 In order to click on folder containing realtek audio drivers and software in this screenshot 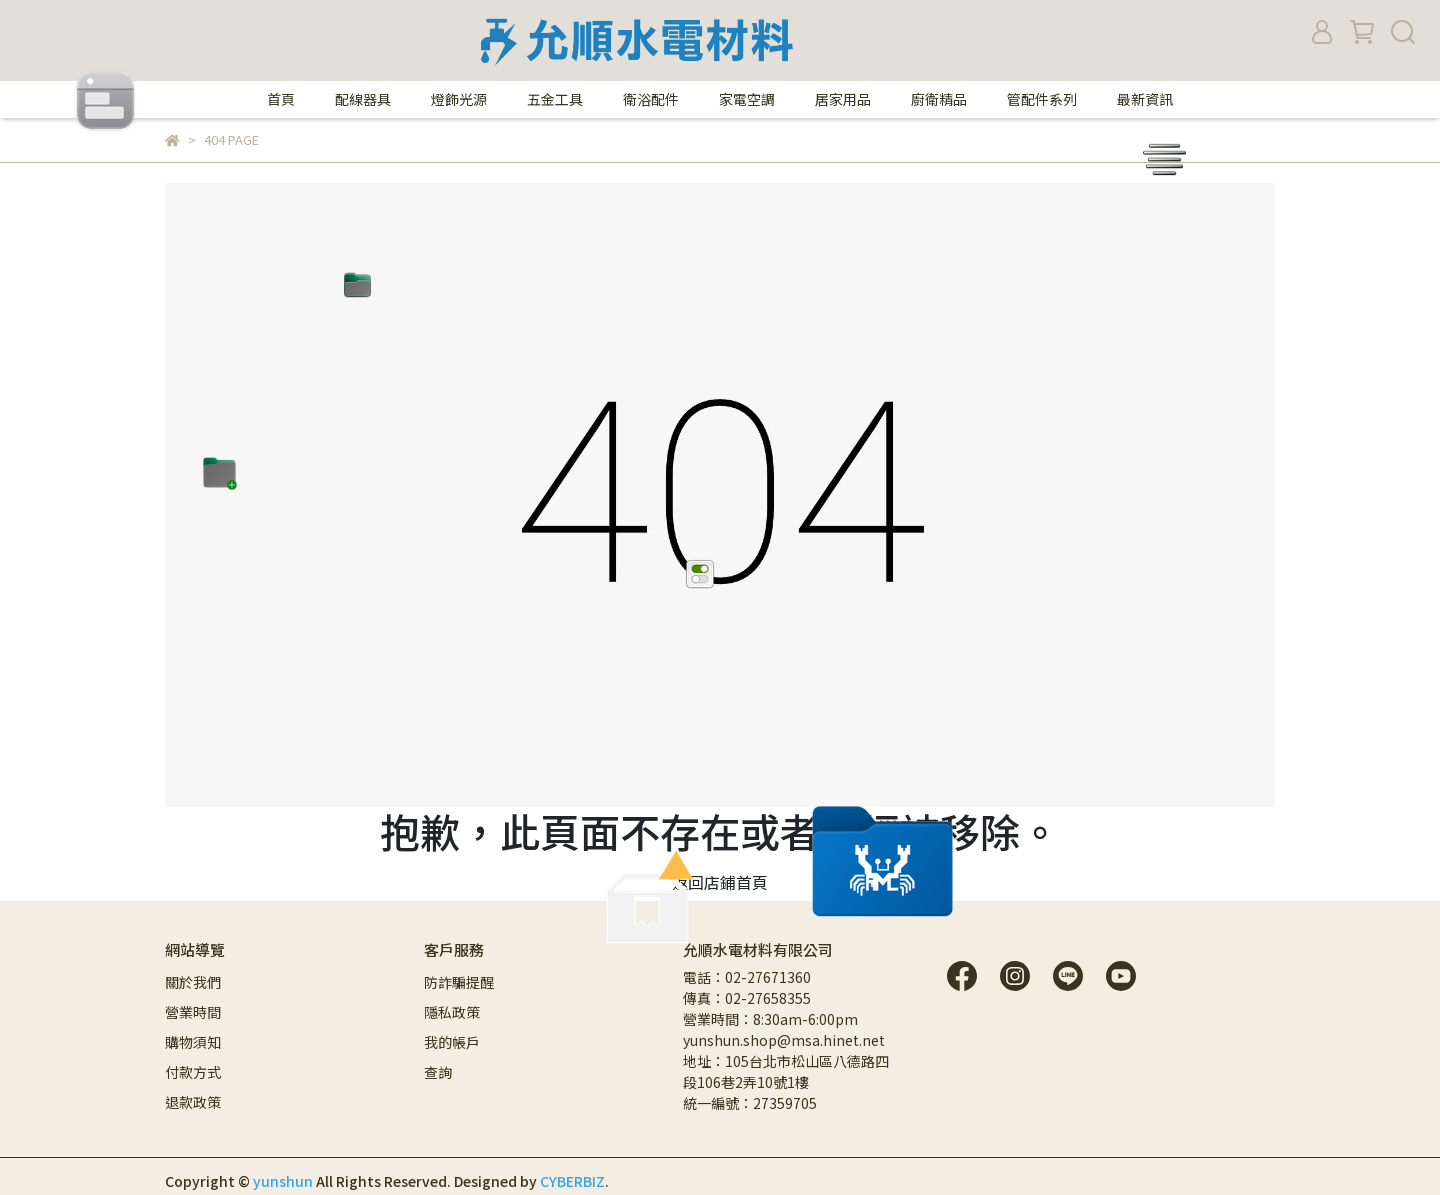, I will do `click(882, 865)`.